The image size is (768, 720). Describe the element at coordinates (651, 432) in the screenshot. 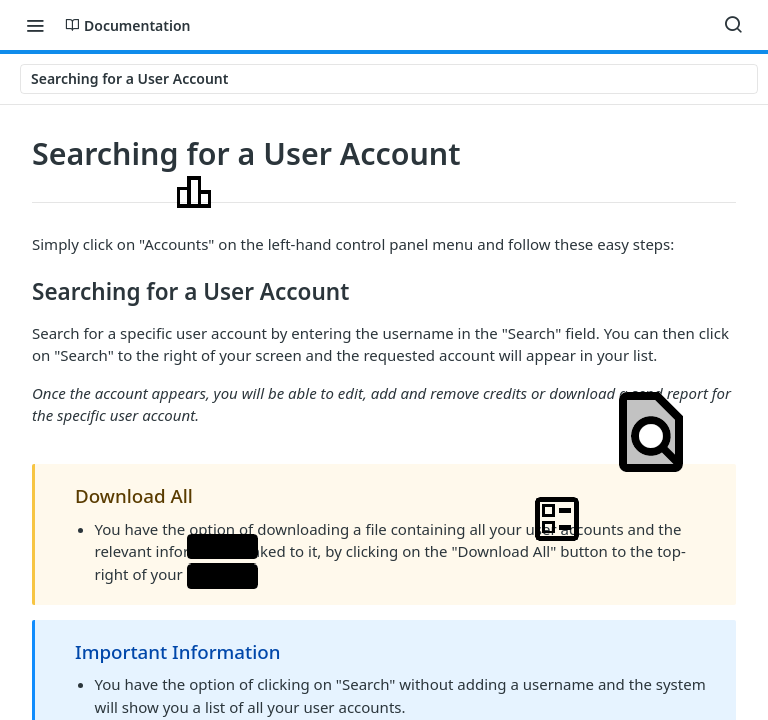

I see `search within the current document` at that location.